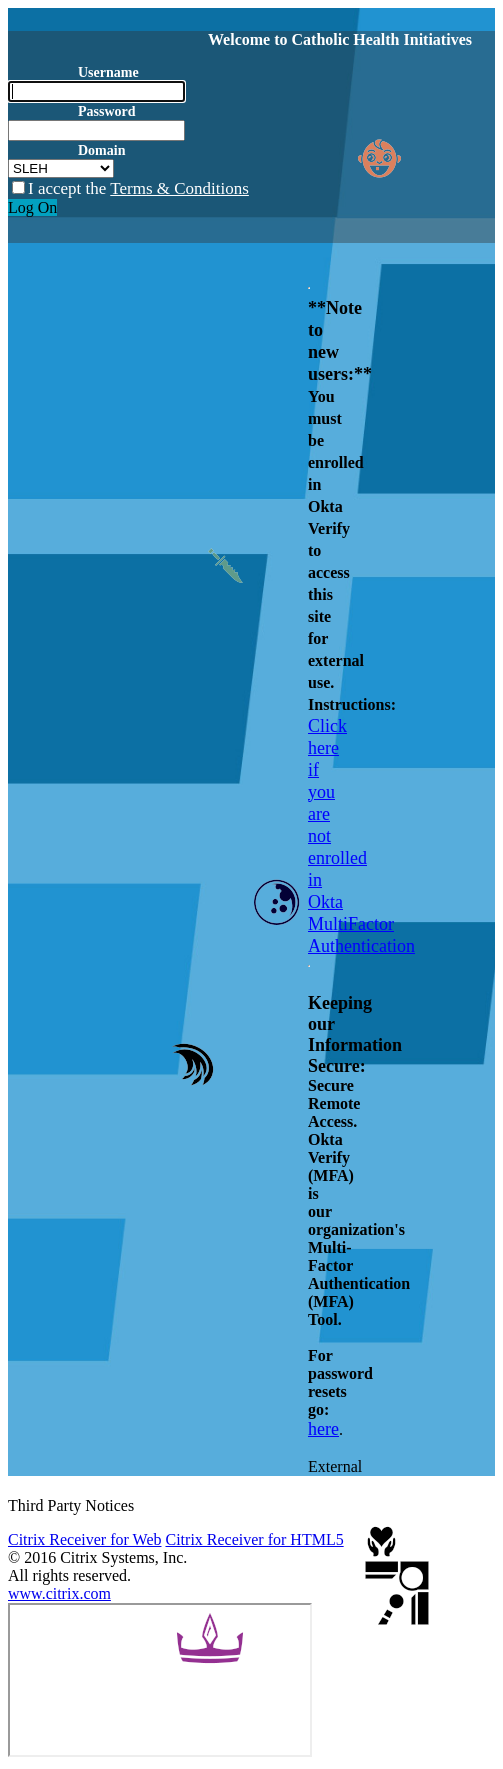  What do you see at coordinates (381, 1541) in the screenshot?
I see `add to favorites or wishlist` at bounding box center [381, 1541].